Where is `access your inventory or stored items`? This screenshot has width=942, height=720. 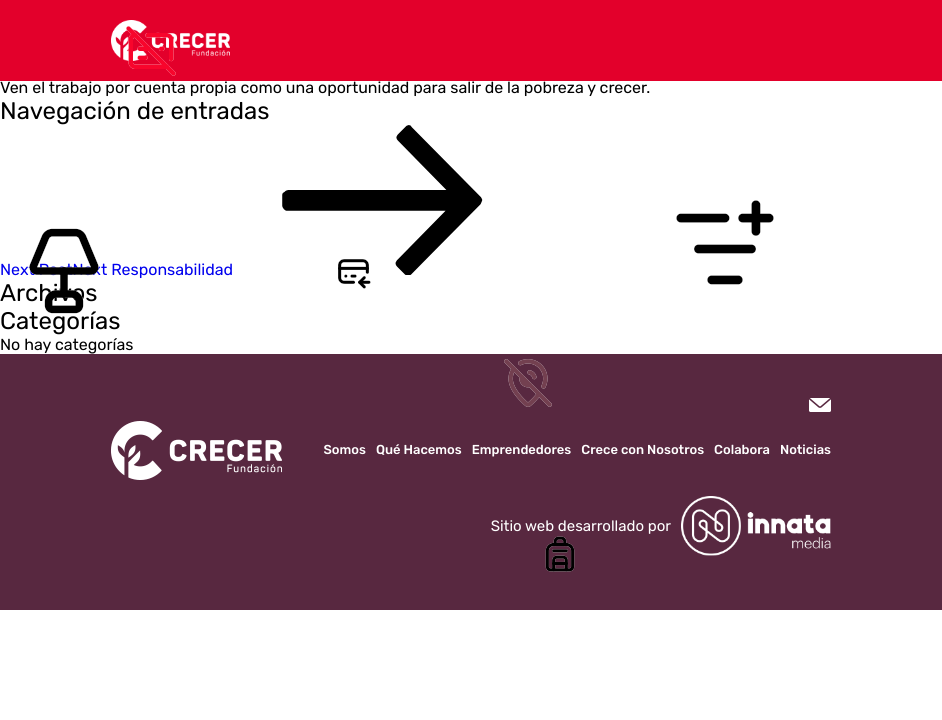 access your inventory or stored items is located at coordinates (560, 554).